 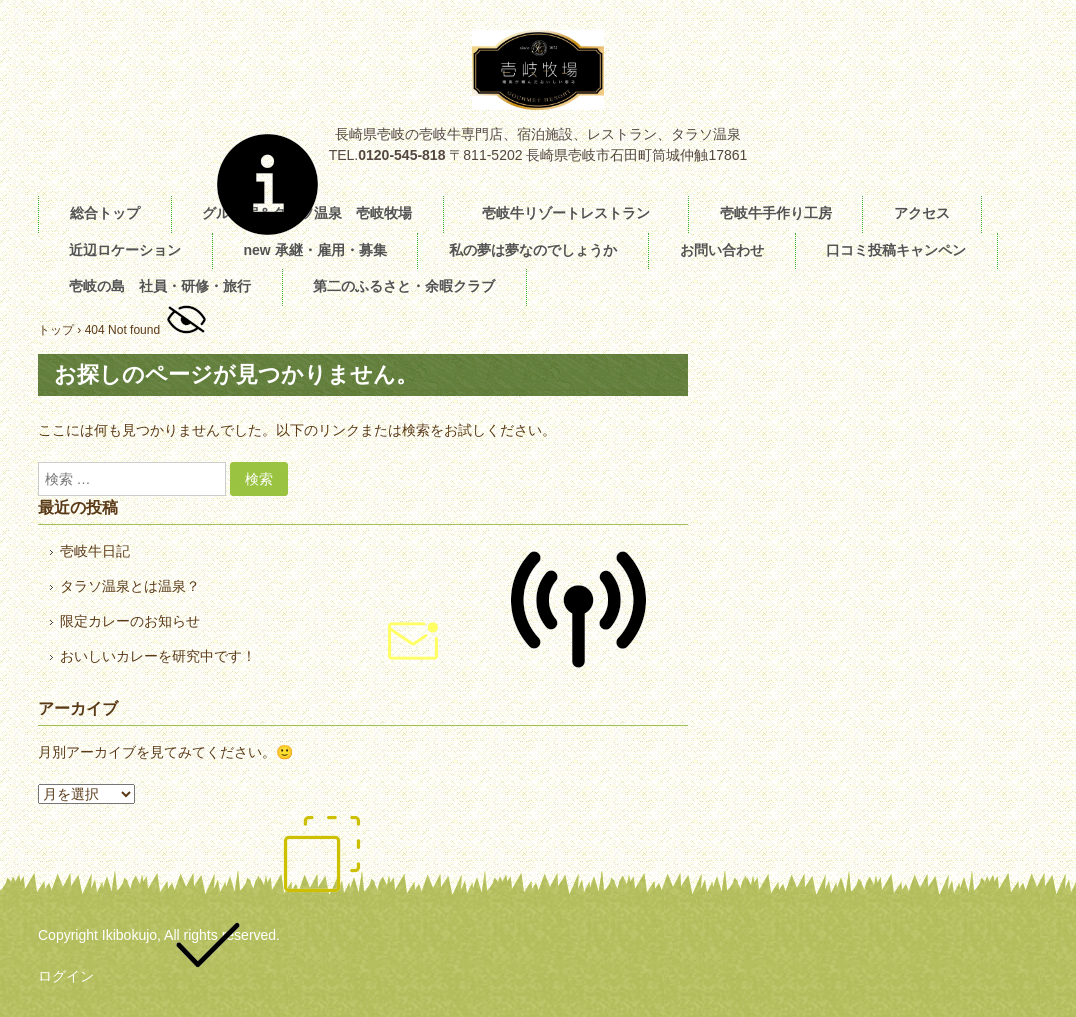 What do you see at coordinates (322, 854) in the screenshot?
I see `send selection to background layer` at bounding box center [322, 854].